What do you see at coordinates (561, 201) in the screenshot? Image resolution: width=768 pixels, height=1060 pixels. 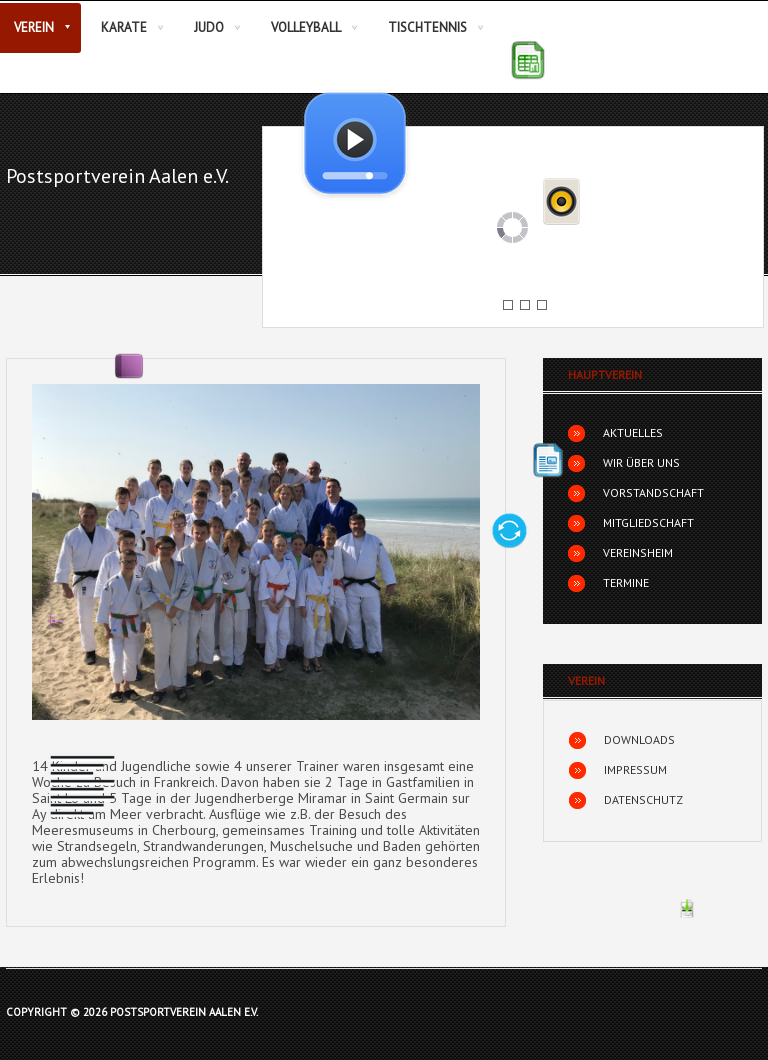 I see `open rhythmbox music player` at bounding box center [561, 201].